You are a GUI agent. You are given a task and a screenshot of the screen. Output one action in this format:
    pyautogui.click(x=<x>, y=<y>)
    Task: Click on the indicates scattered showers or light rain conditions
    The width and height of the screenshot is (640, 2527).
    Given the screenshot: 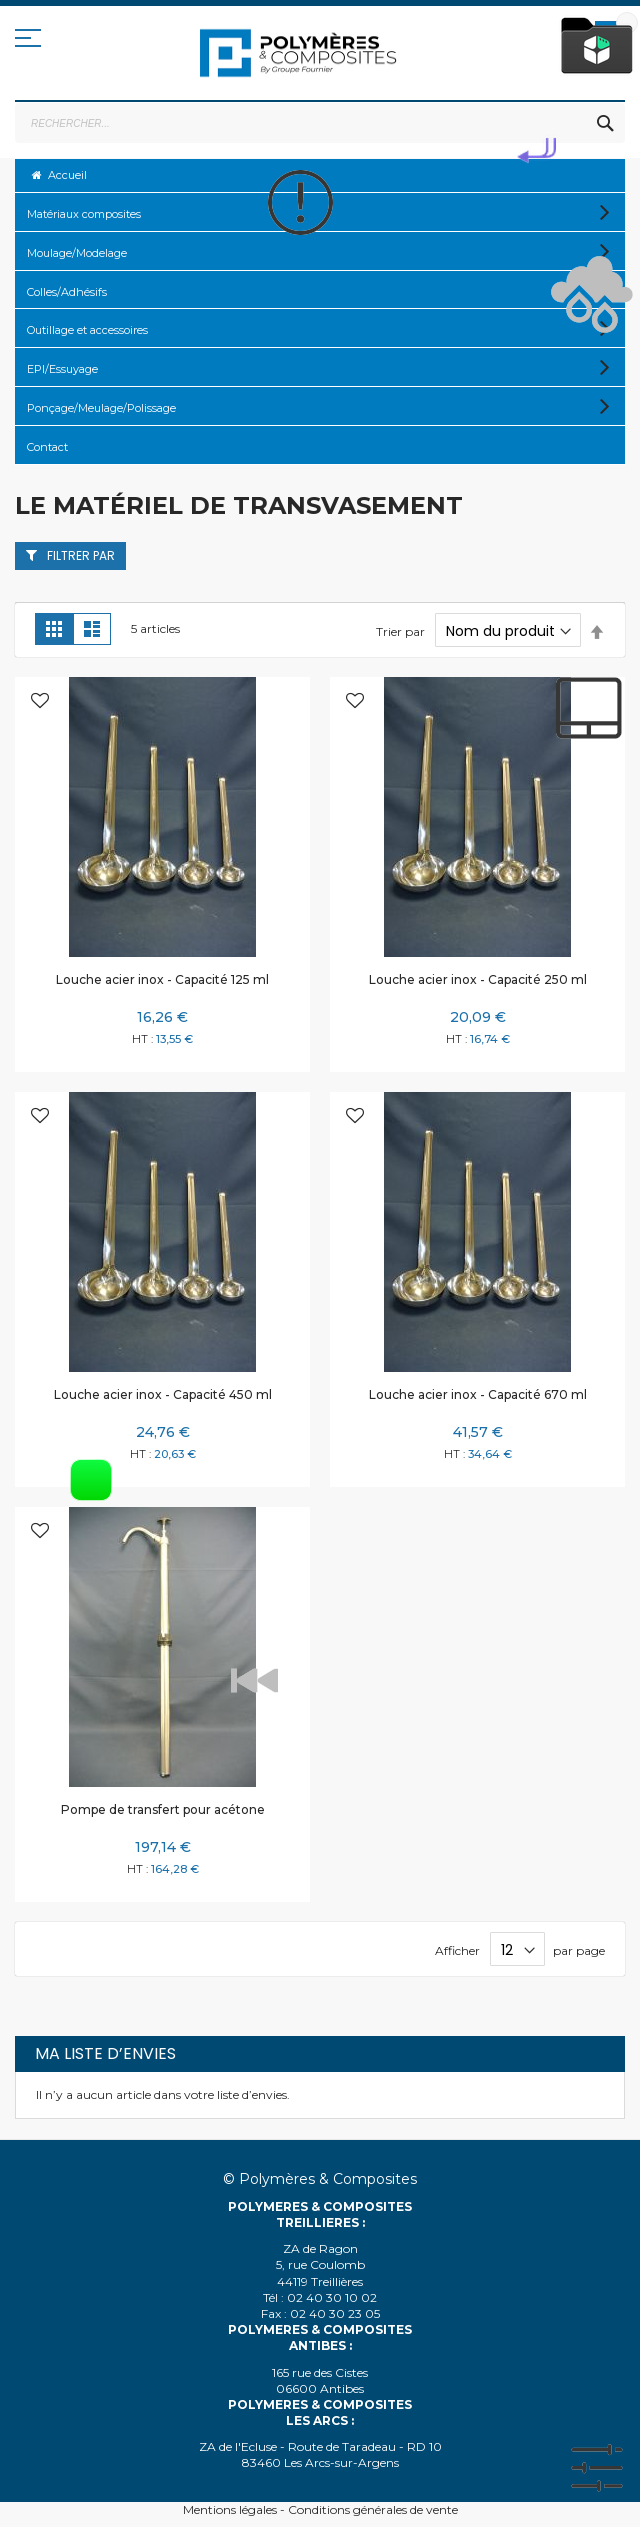 What is the action you would take?
    pyautogui.click(x=592, y=292)
    